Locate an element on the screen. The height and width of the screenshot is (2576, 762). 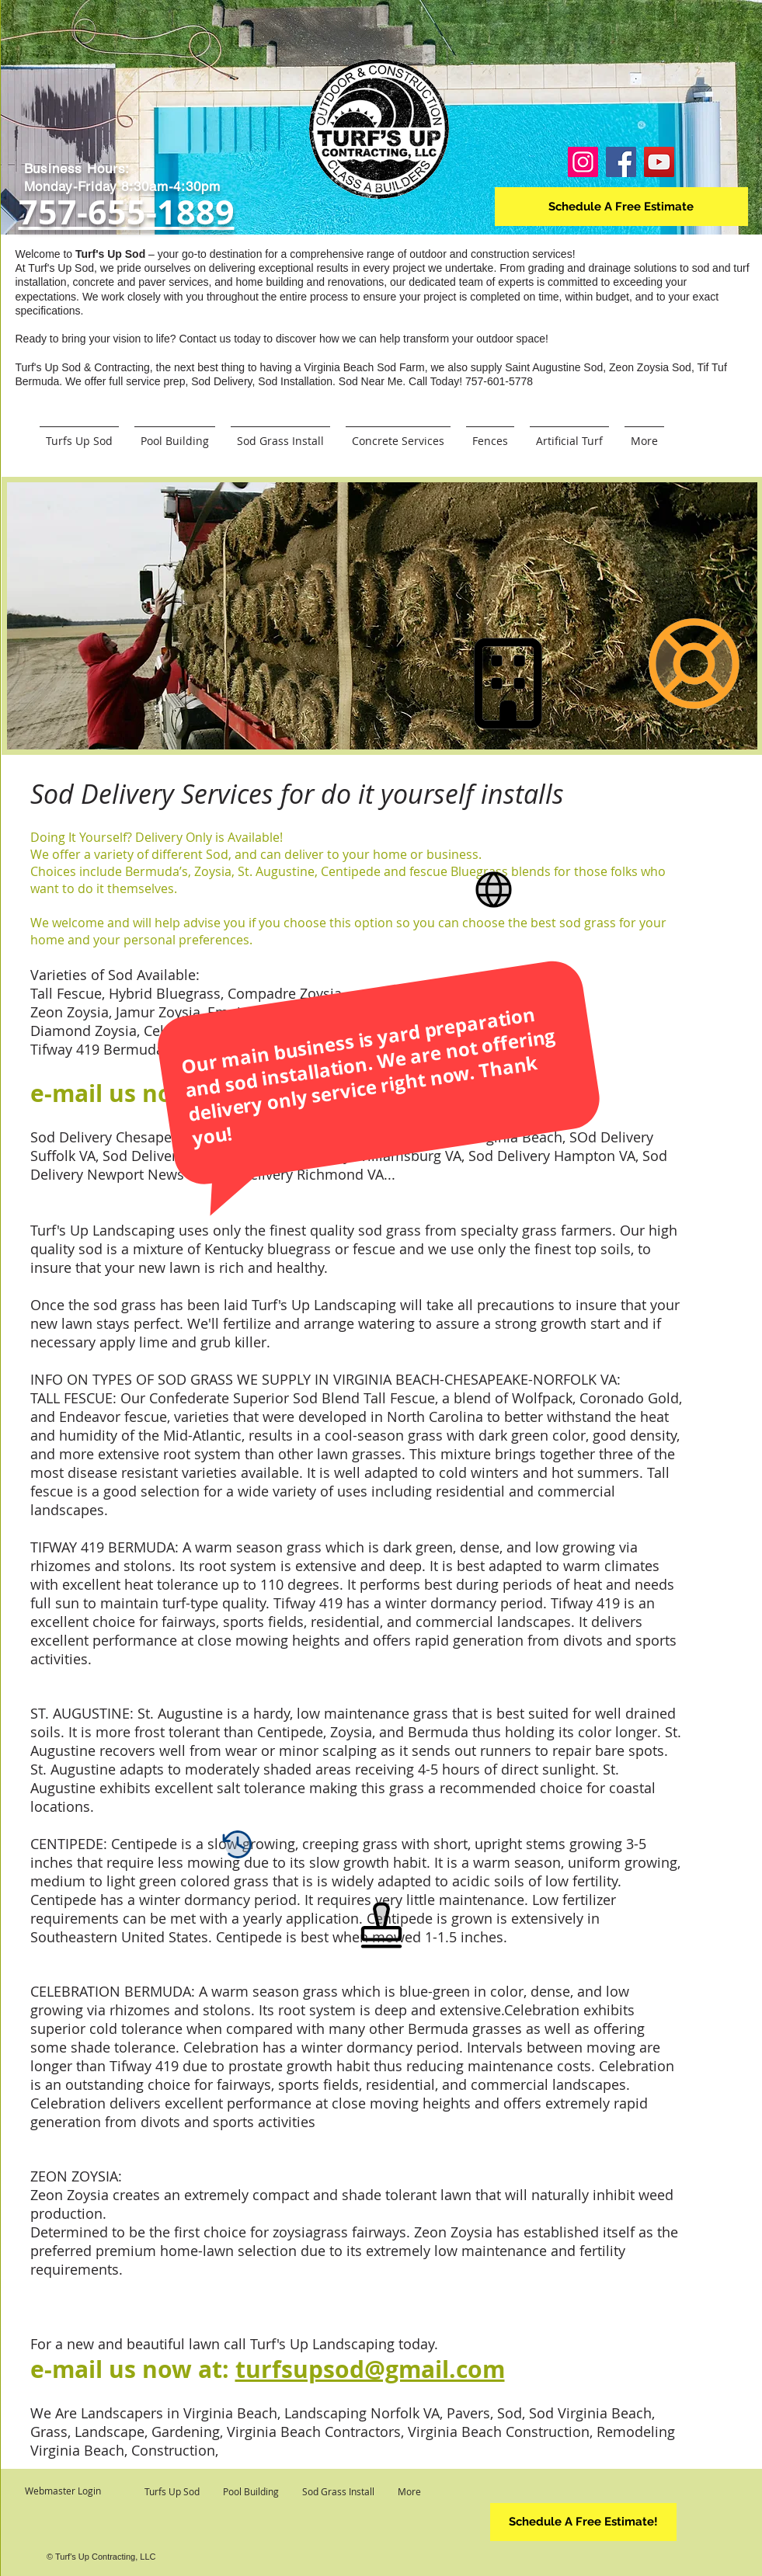
view building or office location is located at coordinates (508, 683).